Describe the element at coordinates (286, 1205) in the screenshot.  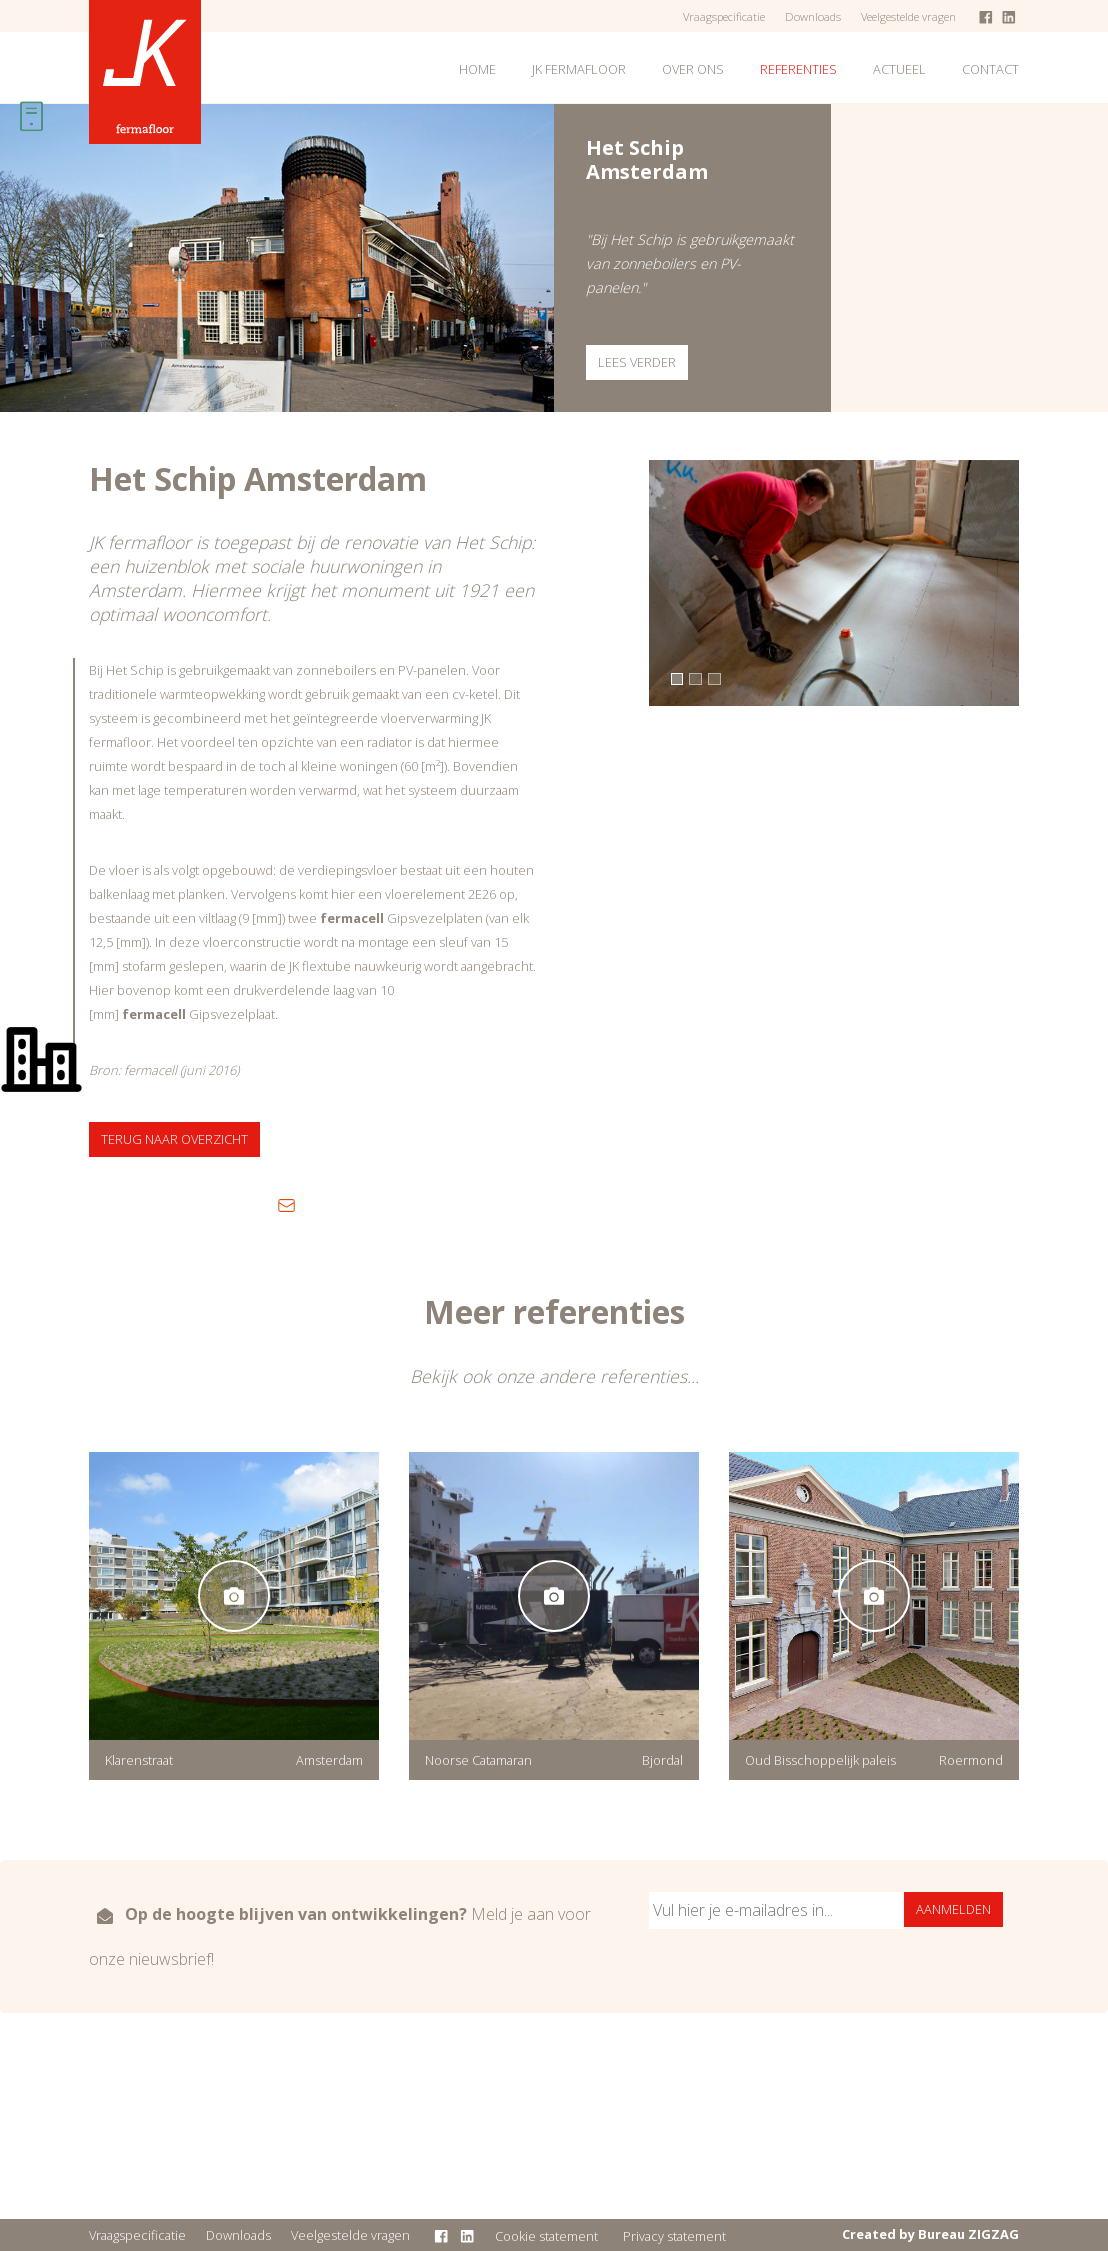
I see `access your email inbox` at that location.